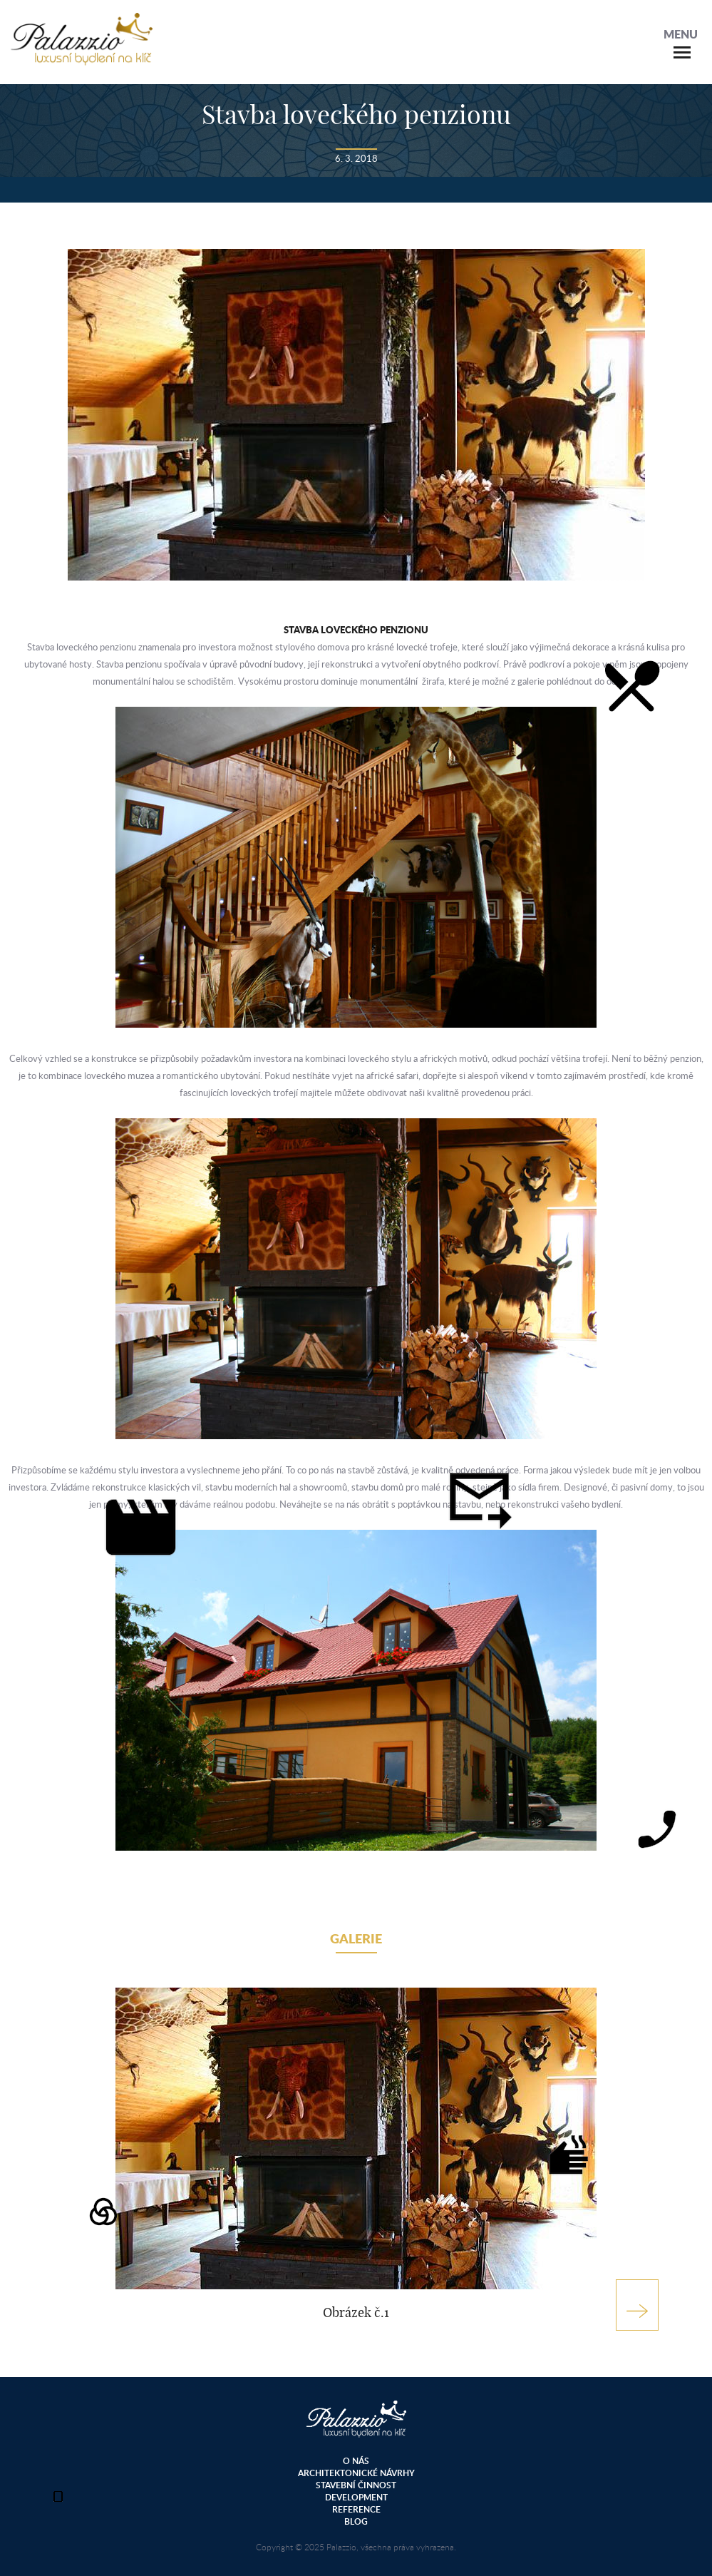 This screenshot has width=712, height=2576. What do you see at coordinates (631, 686) in the screenshot?
I see `view restaurant or dining options` at bounding box center [631, 686].